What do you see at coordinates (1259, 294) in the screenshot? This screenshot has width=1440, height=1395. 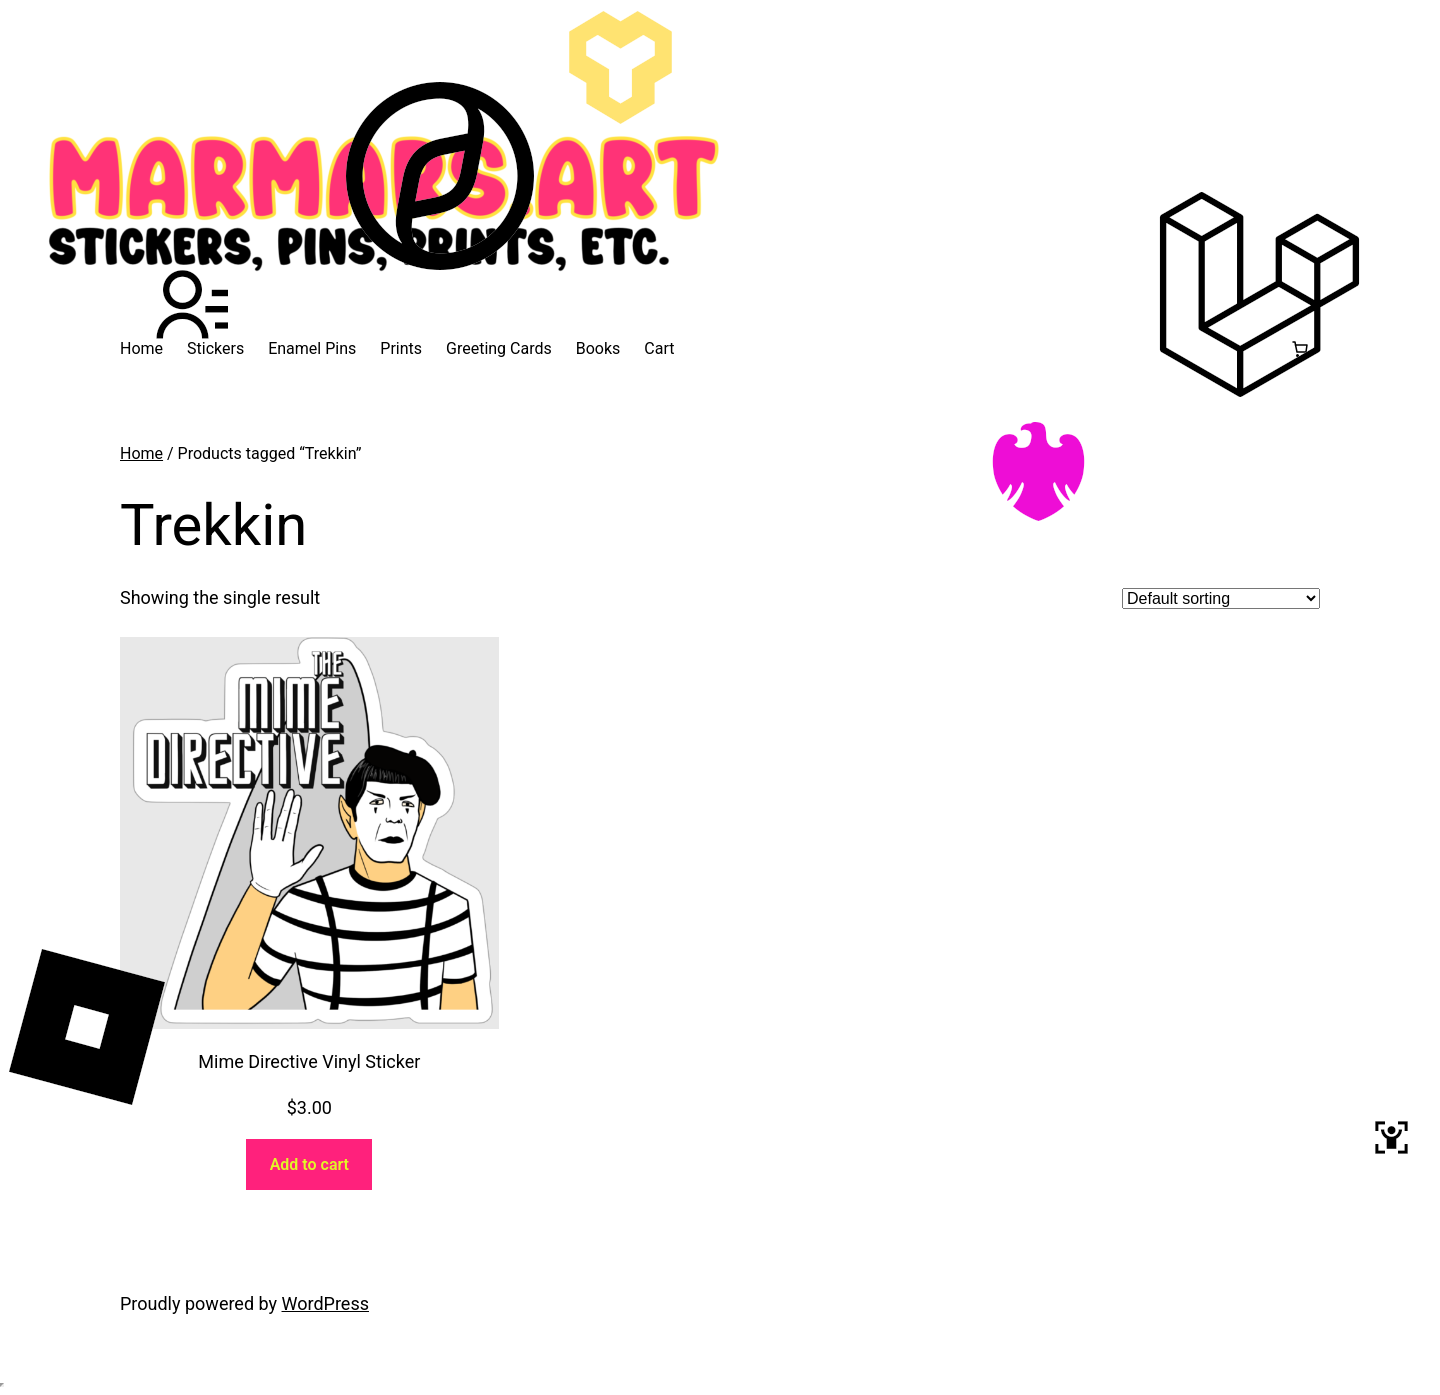 I see `Laravel framework branding or integration` at bounding box center [1259, 294].